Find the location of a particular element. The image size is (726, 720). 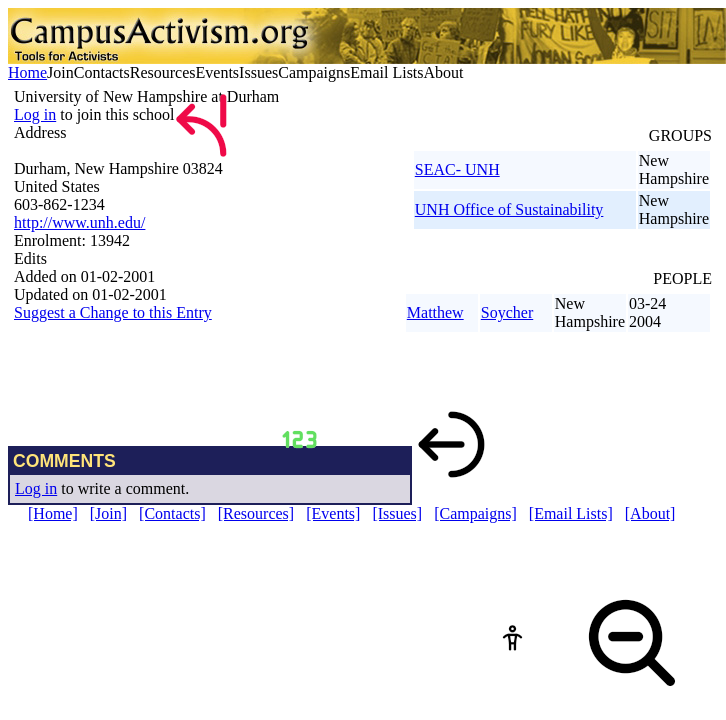

switch to numeric input mode is located at coordinates (299, 439).